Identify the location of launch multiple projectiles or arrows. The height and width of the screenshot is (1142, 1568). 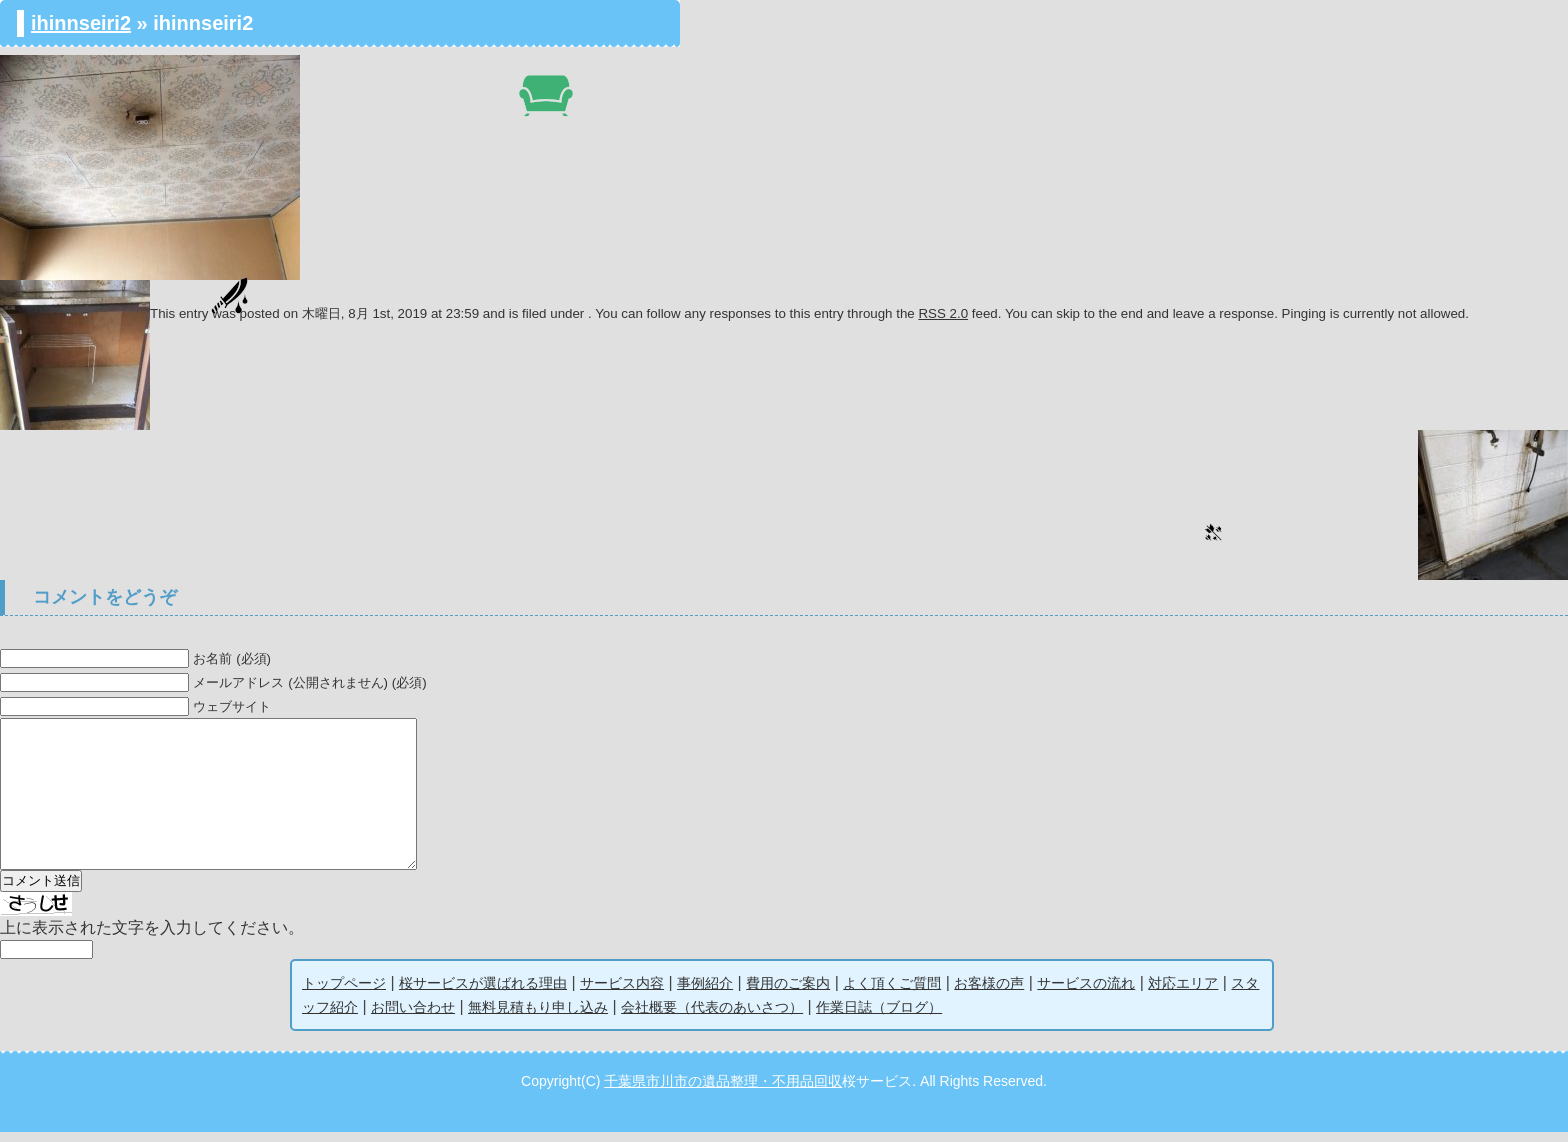
(1213, 532).